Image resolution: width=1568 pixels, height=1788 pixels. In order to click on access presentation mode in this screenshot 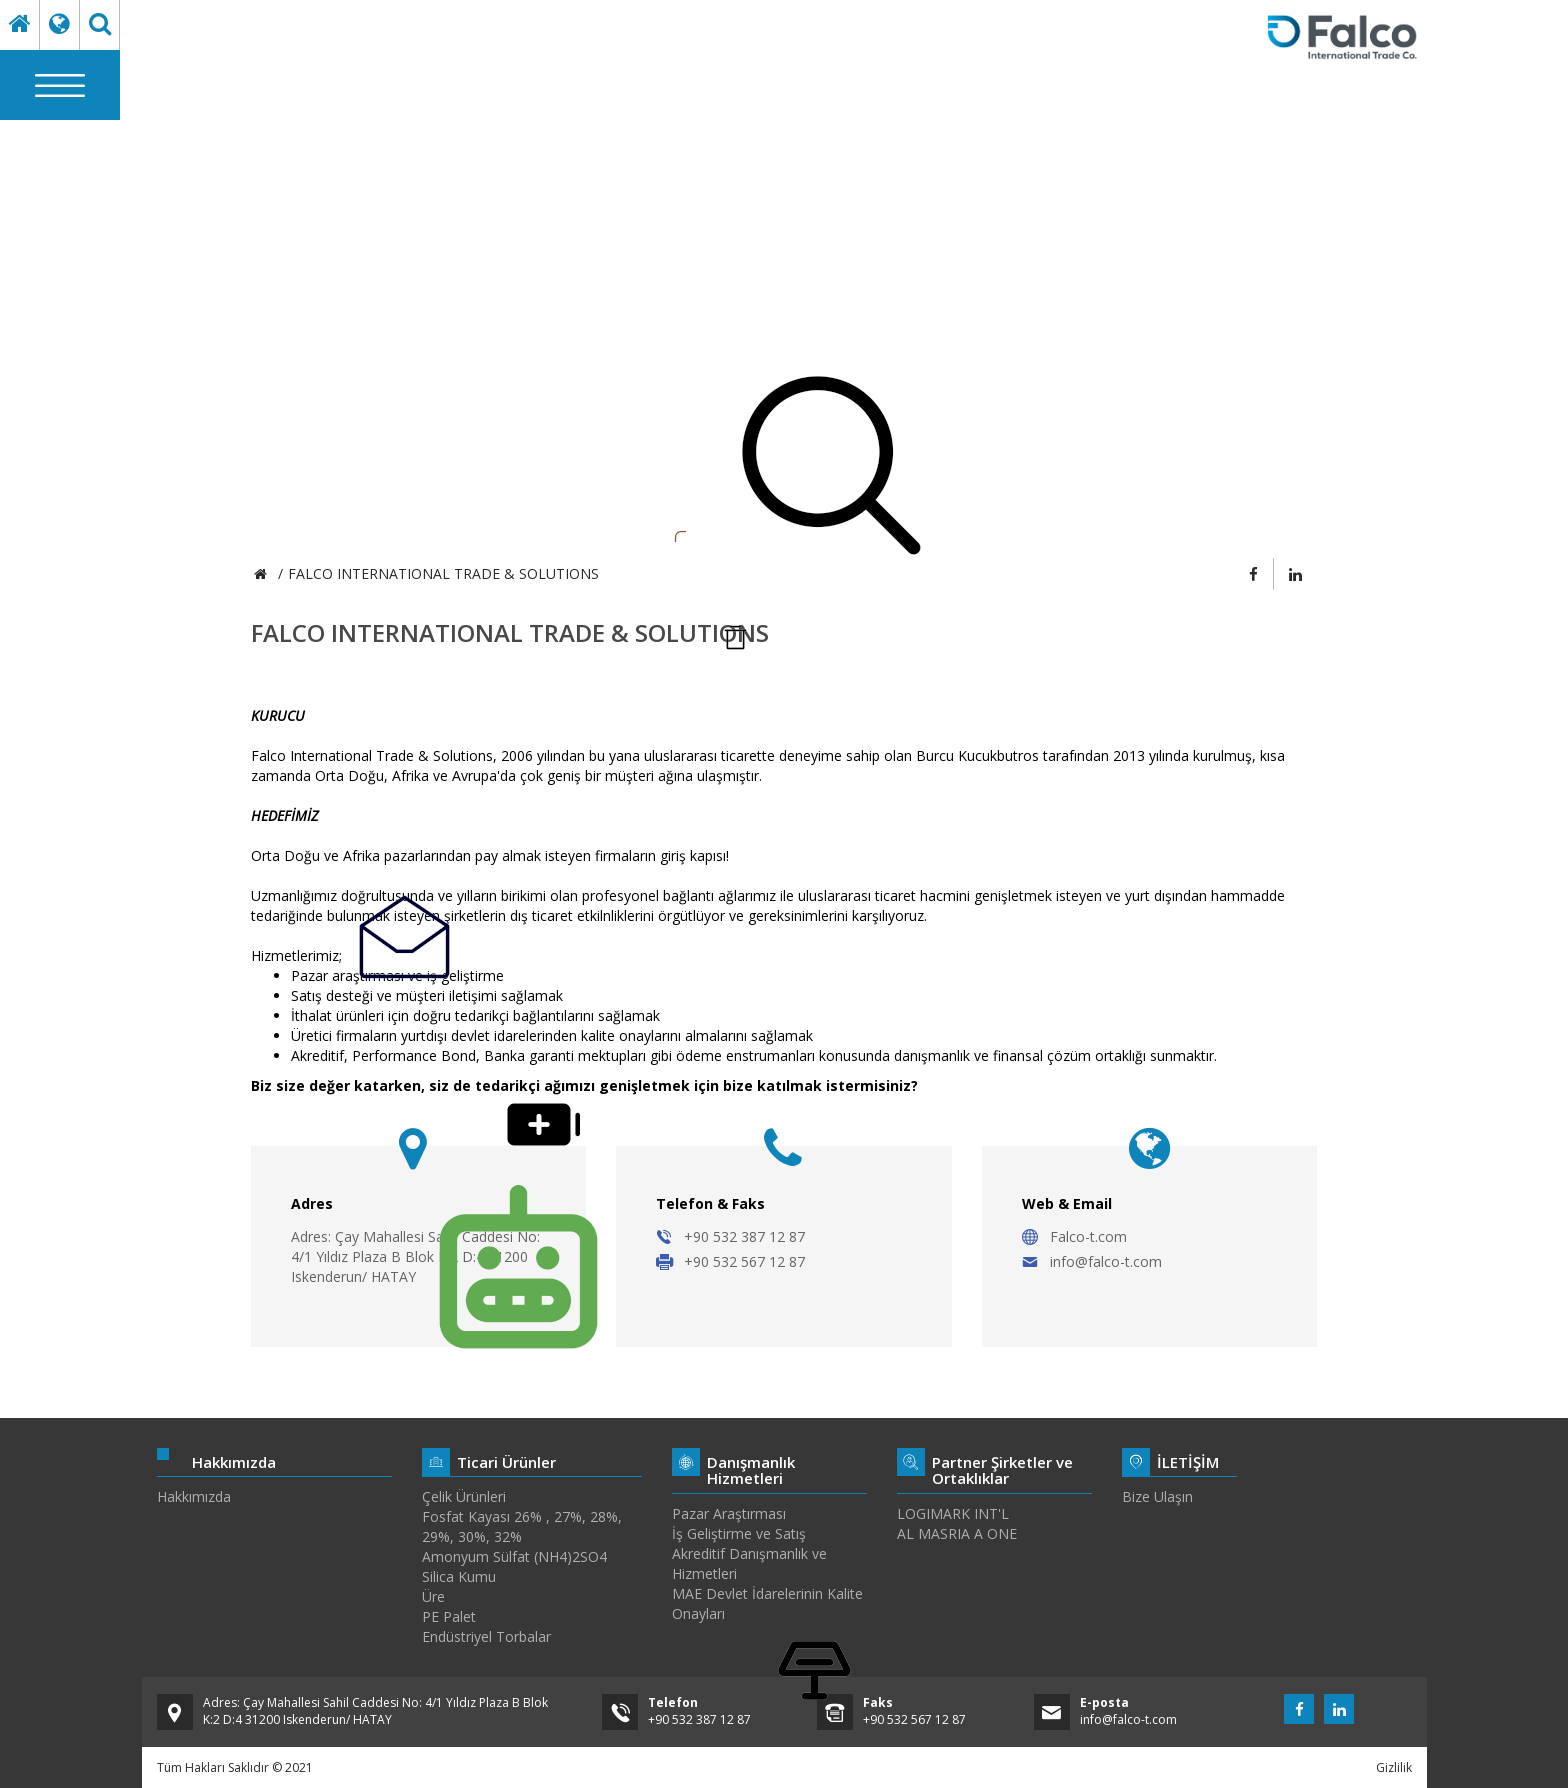, I will do `click(814, 1670)`.